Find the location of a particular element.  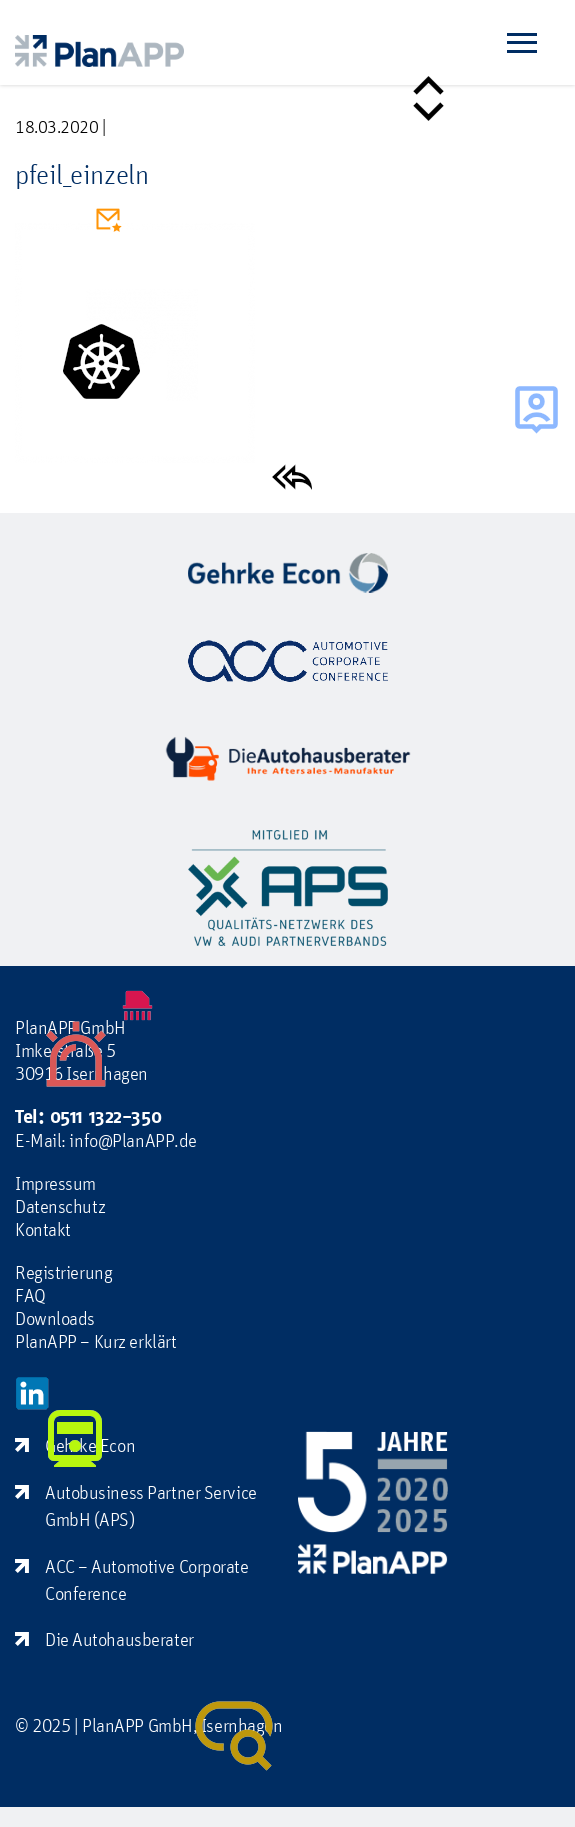

kubernetes container orchestration platform logo is located at coordinates (101, 361).